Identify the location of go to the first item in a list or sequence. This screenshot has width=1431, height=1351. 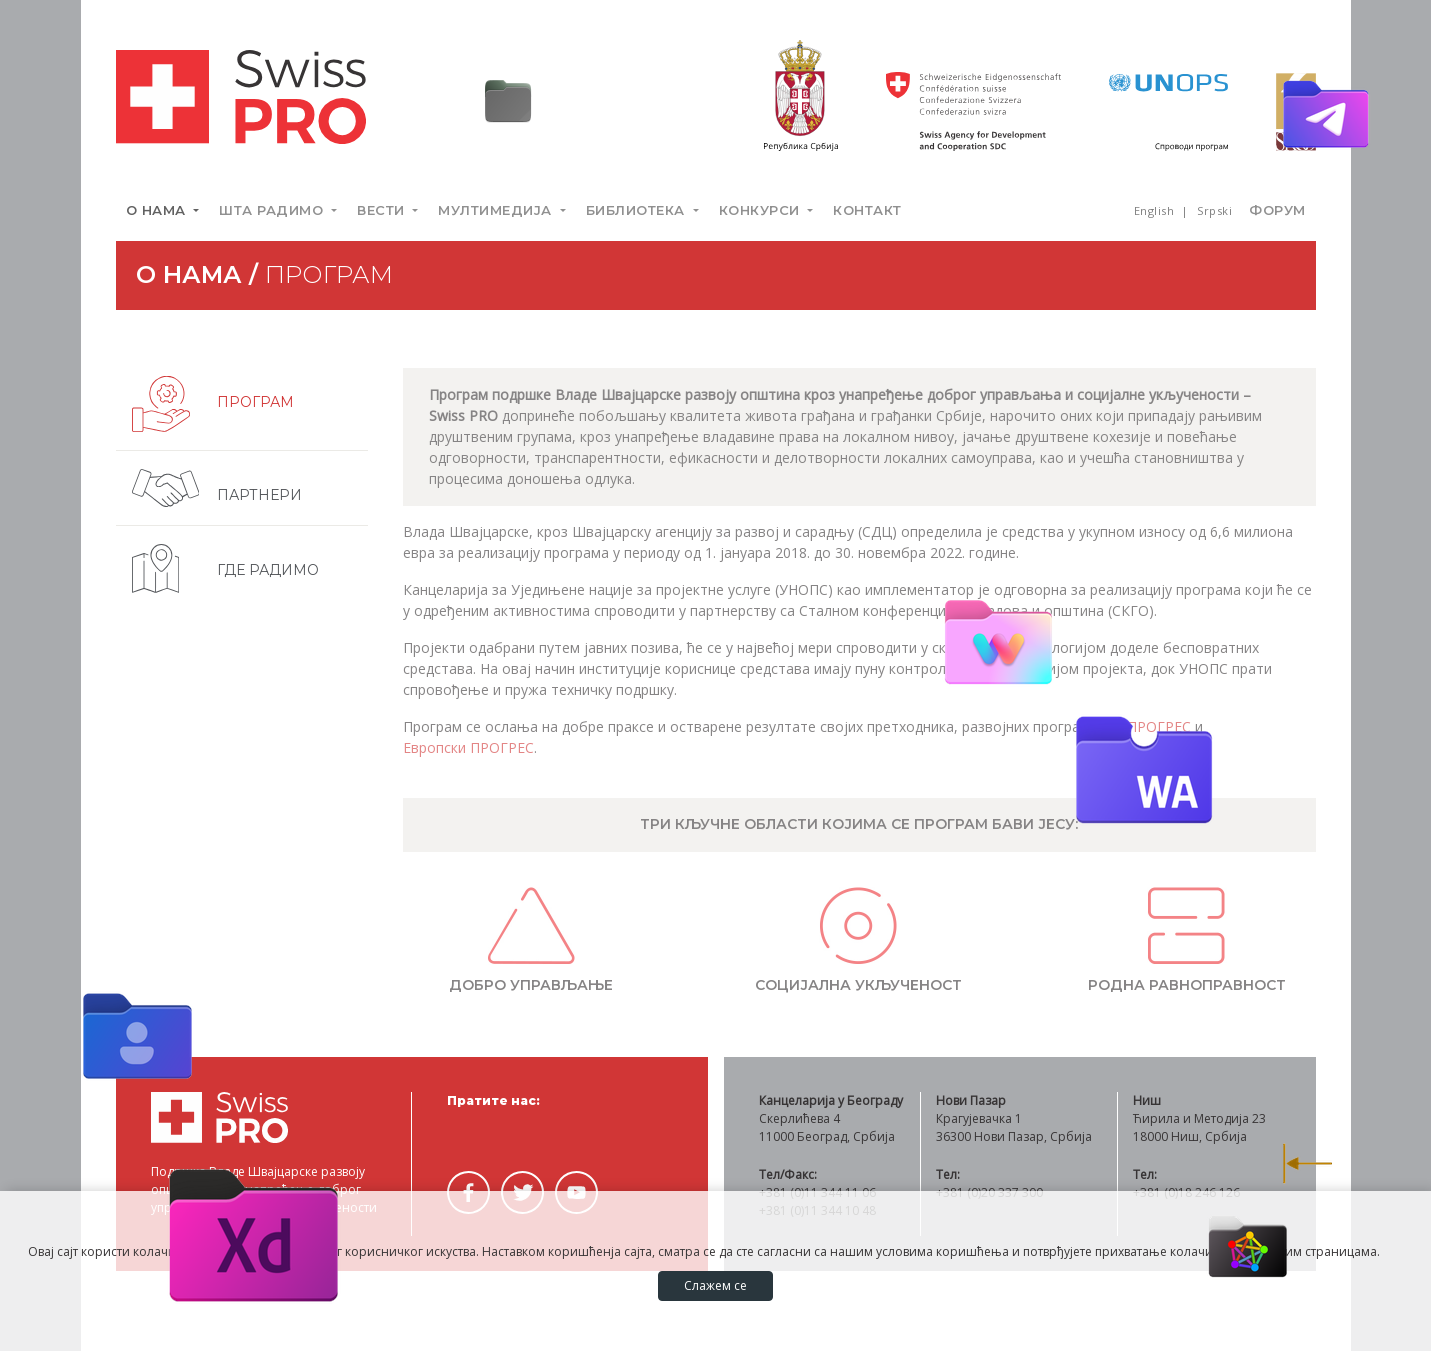
(1307, 1163).